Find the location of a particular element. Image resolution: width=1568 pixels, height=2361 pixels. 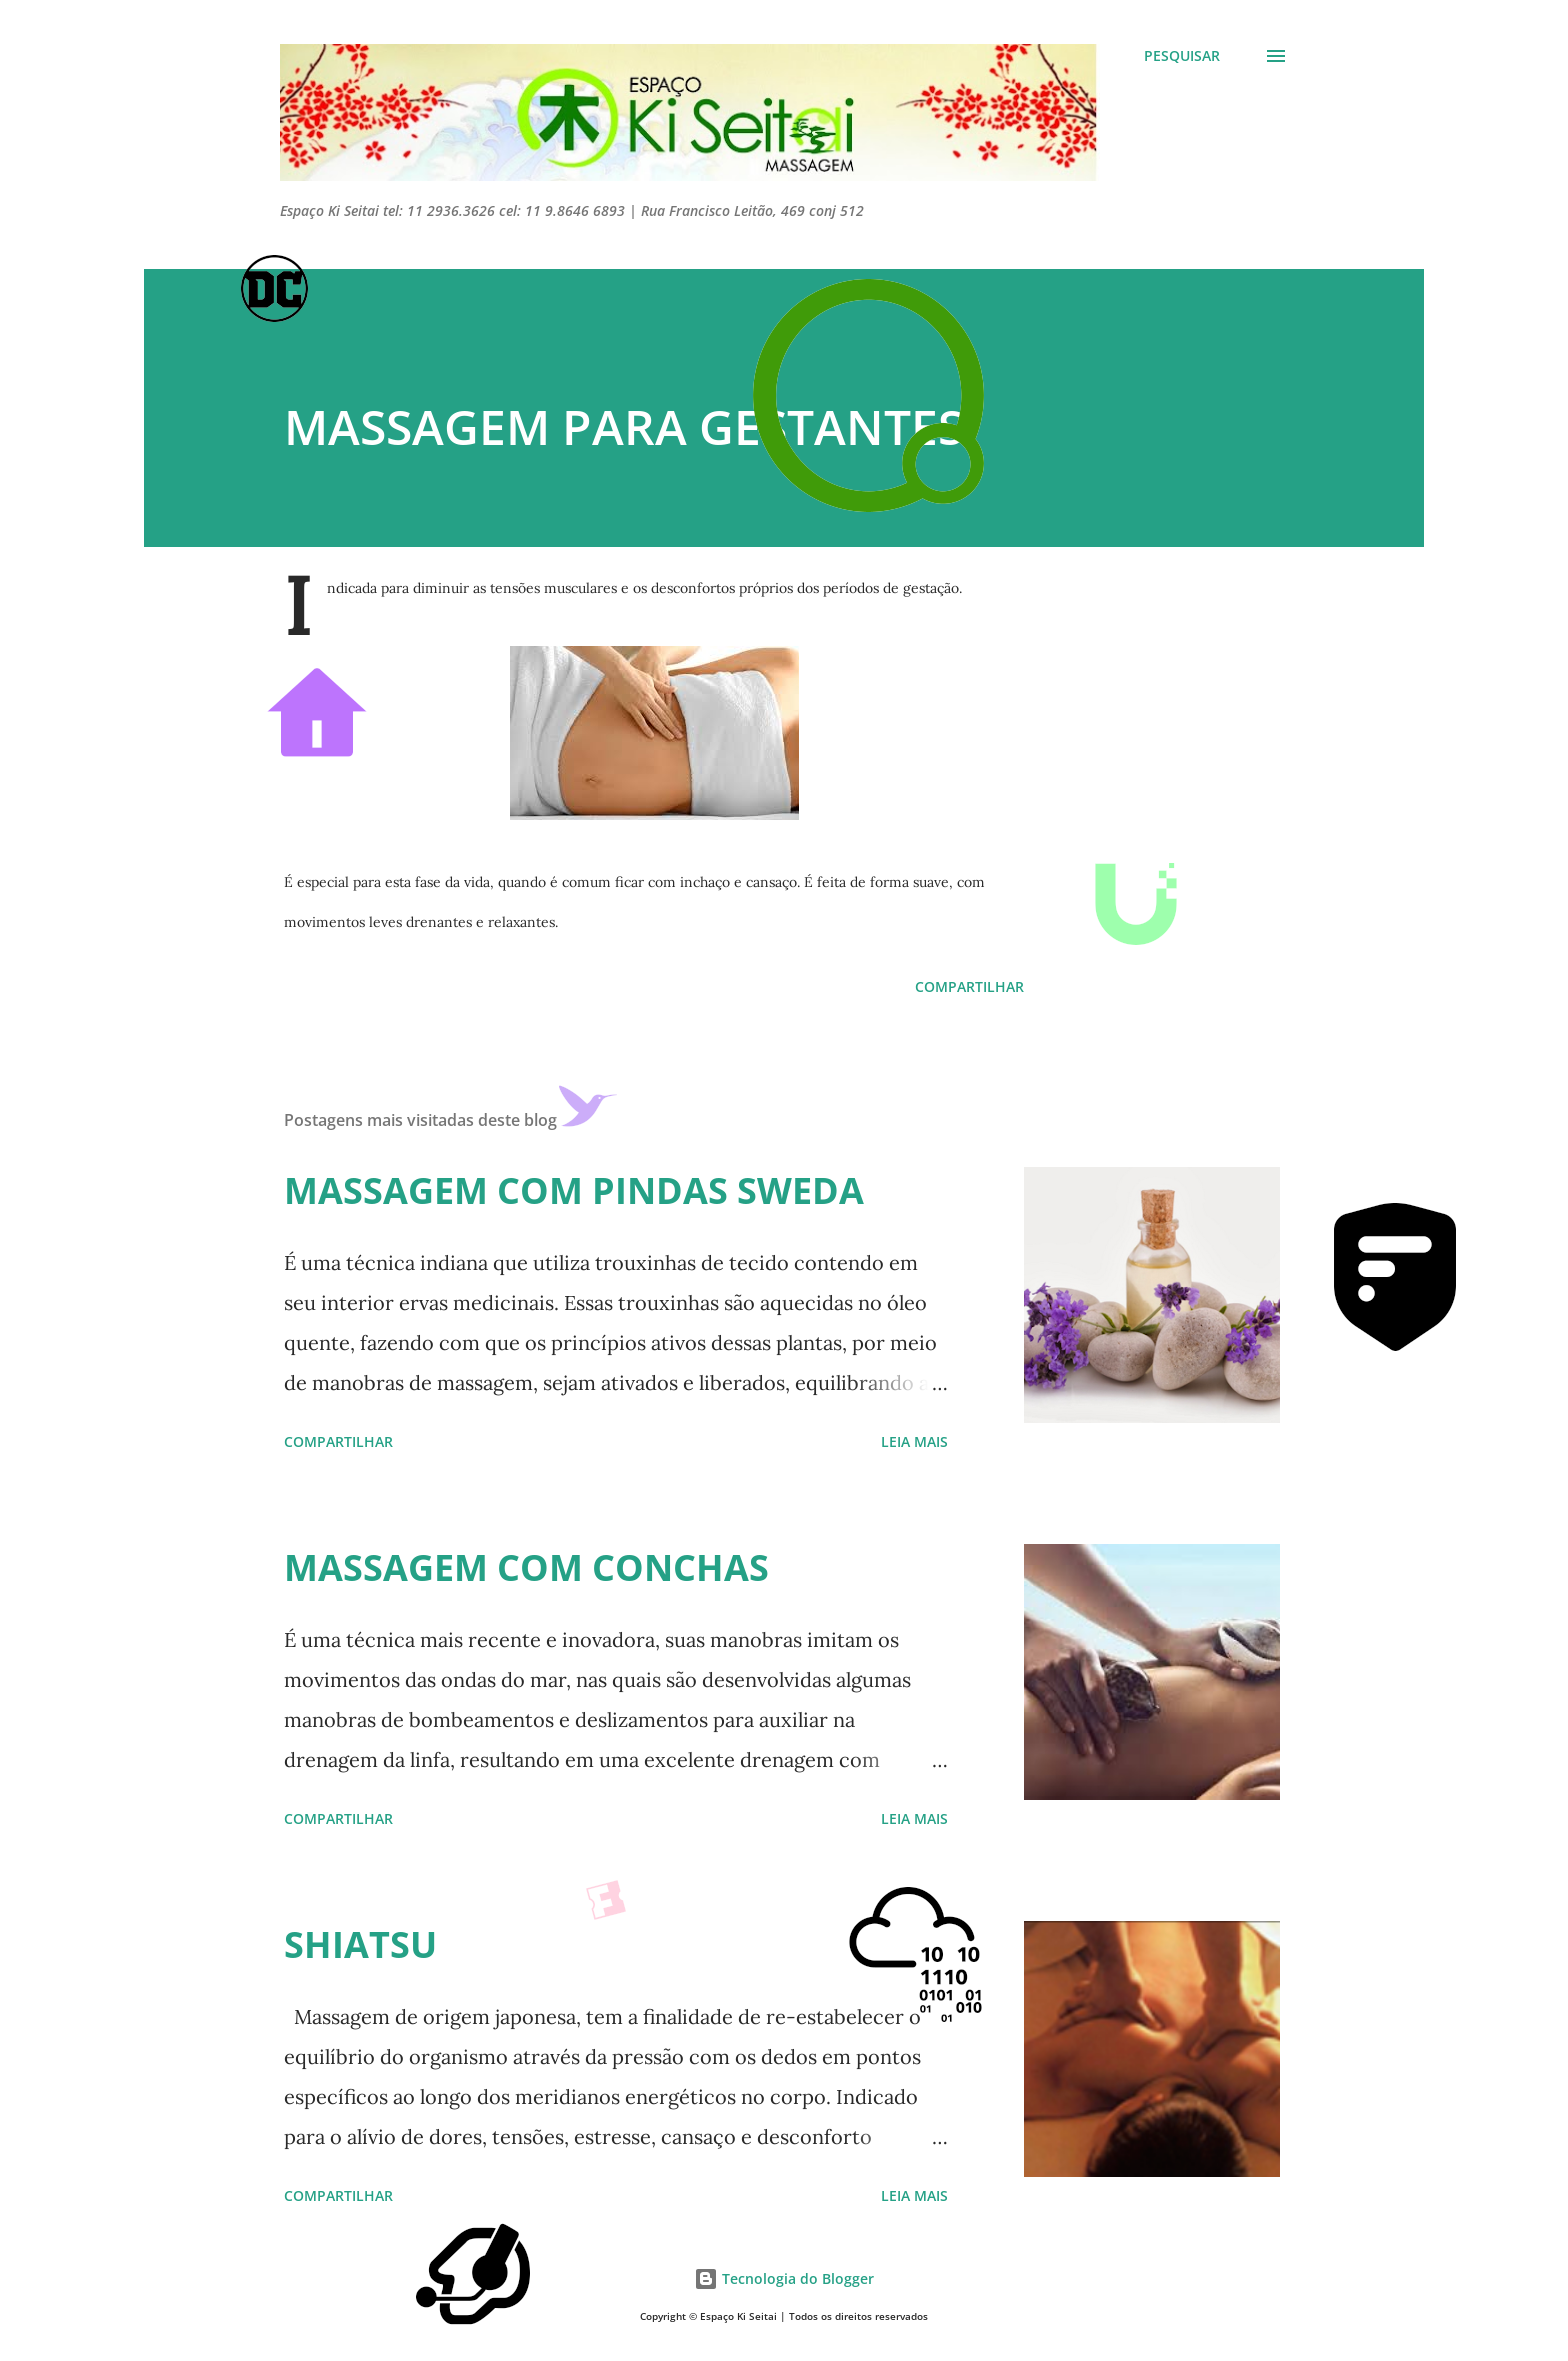

fluent bit logo - open-source log processor and forwarder is located at coordinates (588, 1106).